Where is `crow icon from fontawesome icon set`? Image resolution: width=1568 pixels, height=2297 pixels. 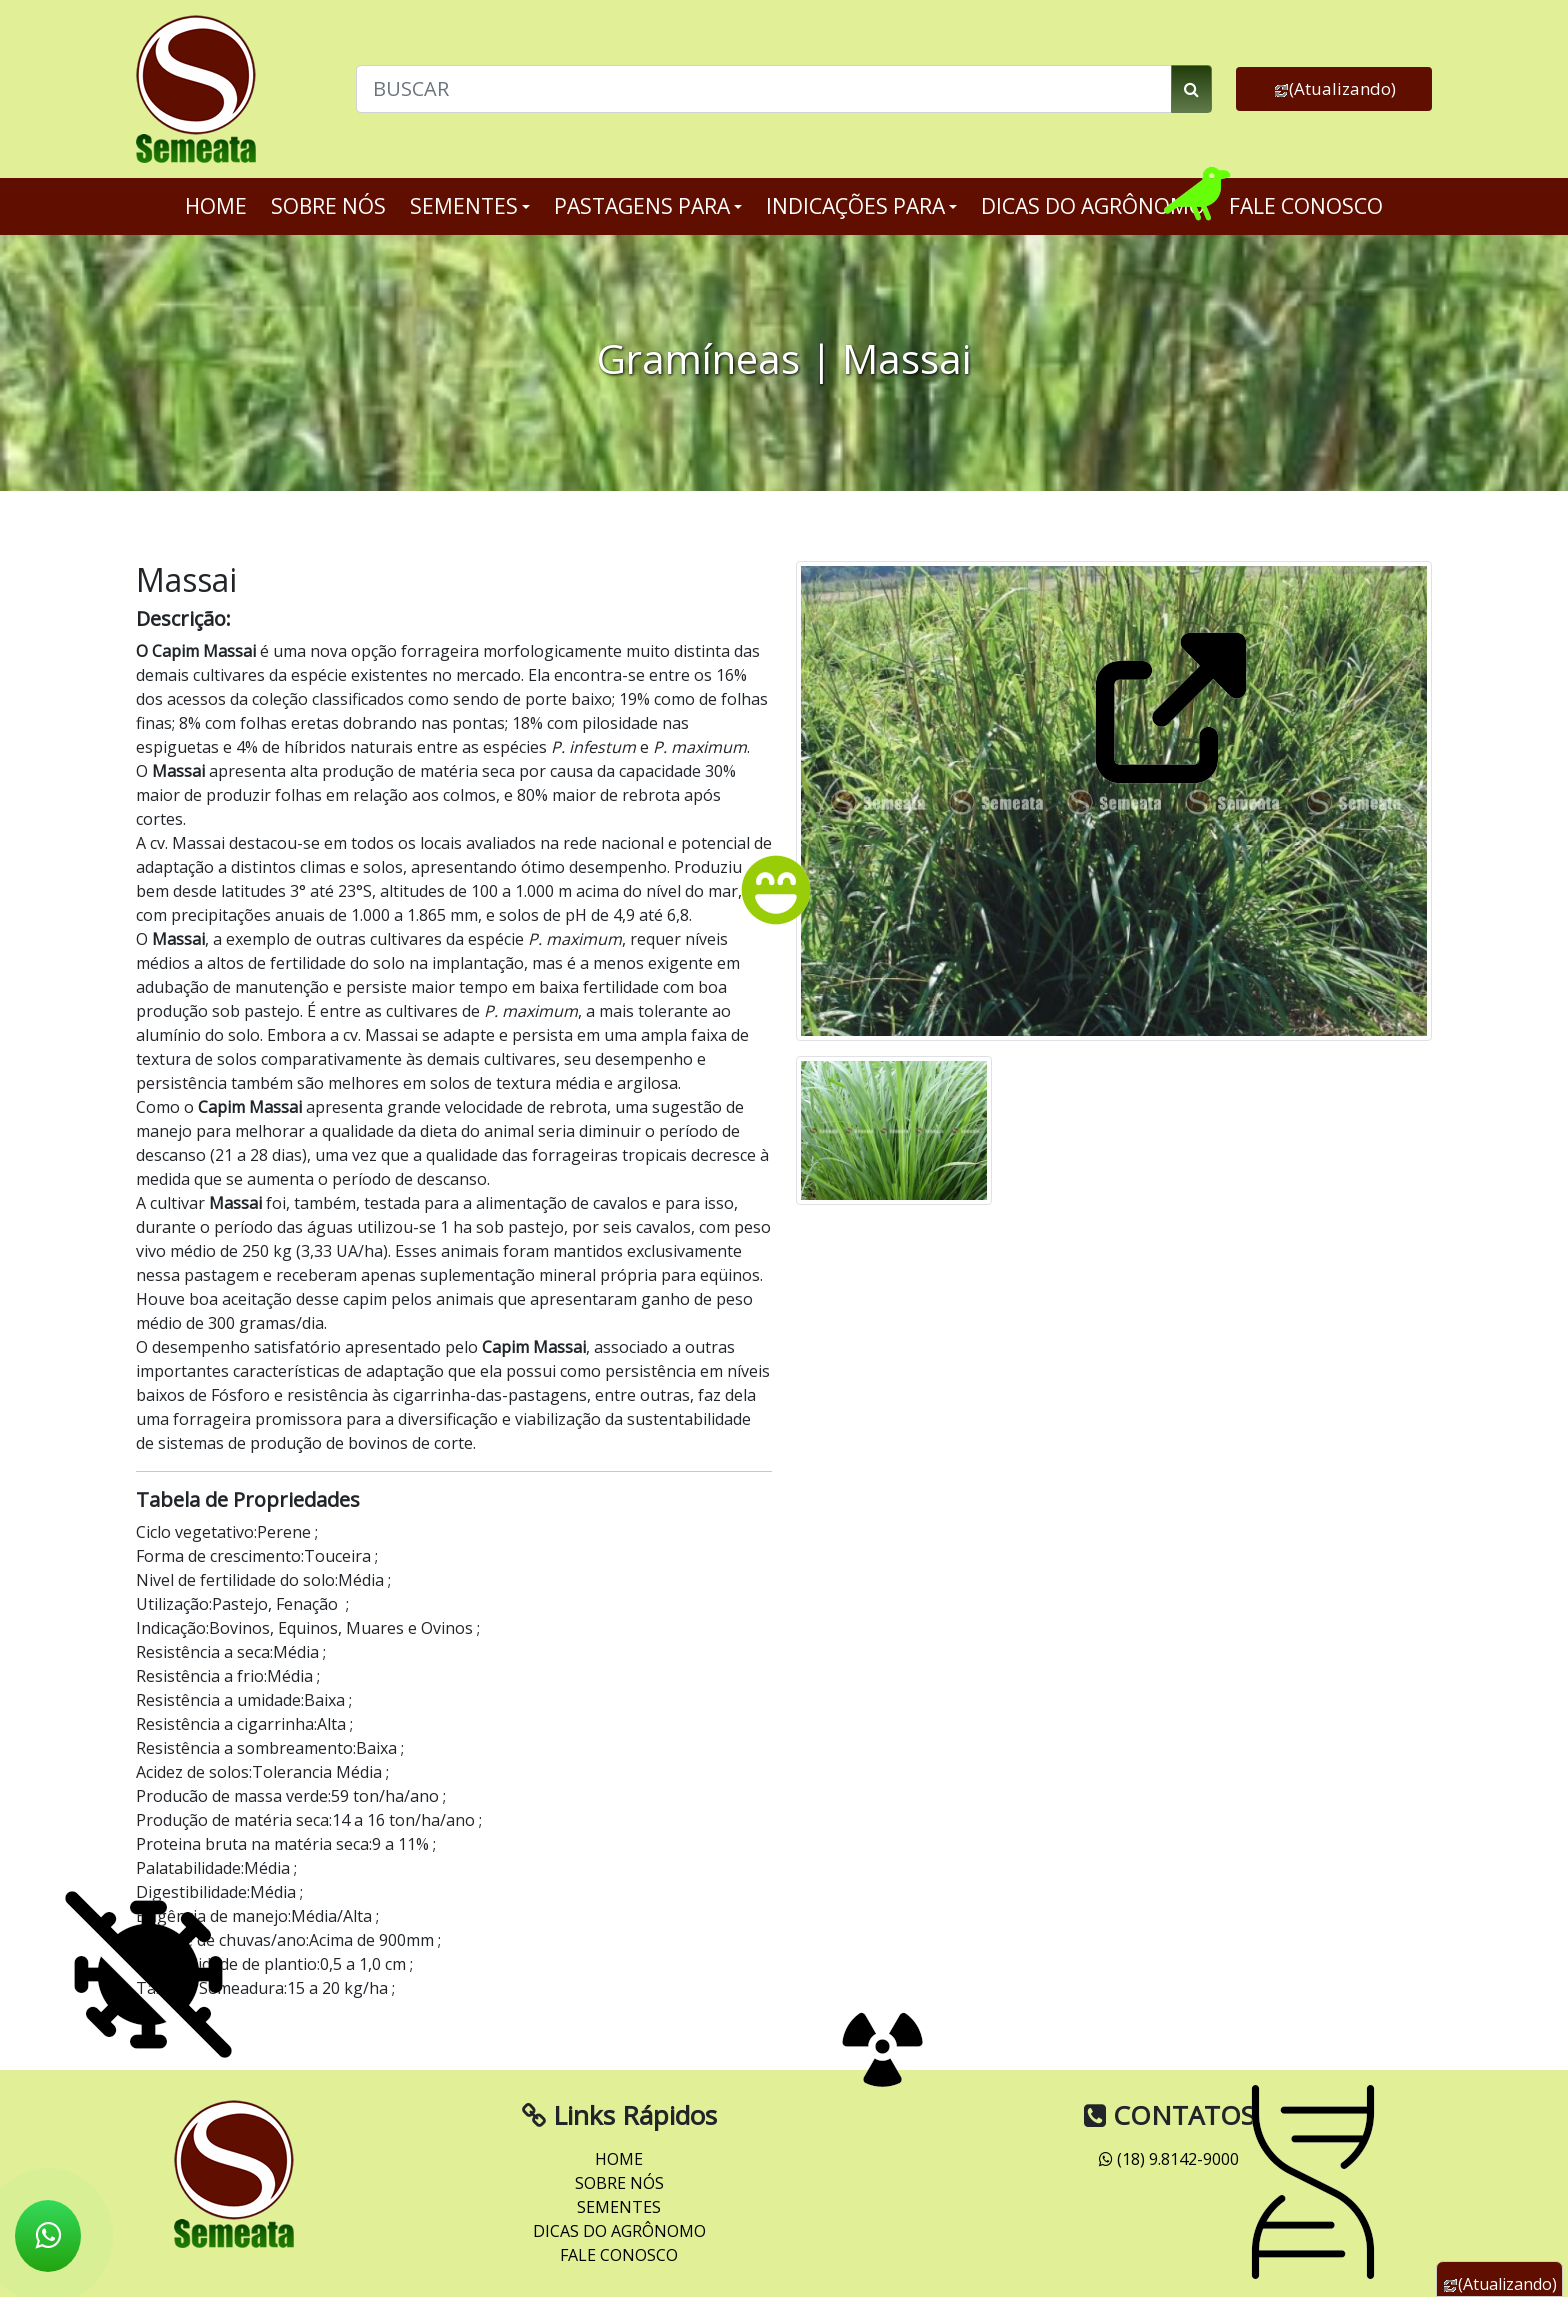 crow icon from fontawesome icon set is located at coordinates (1197, 193).